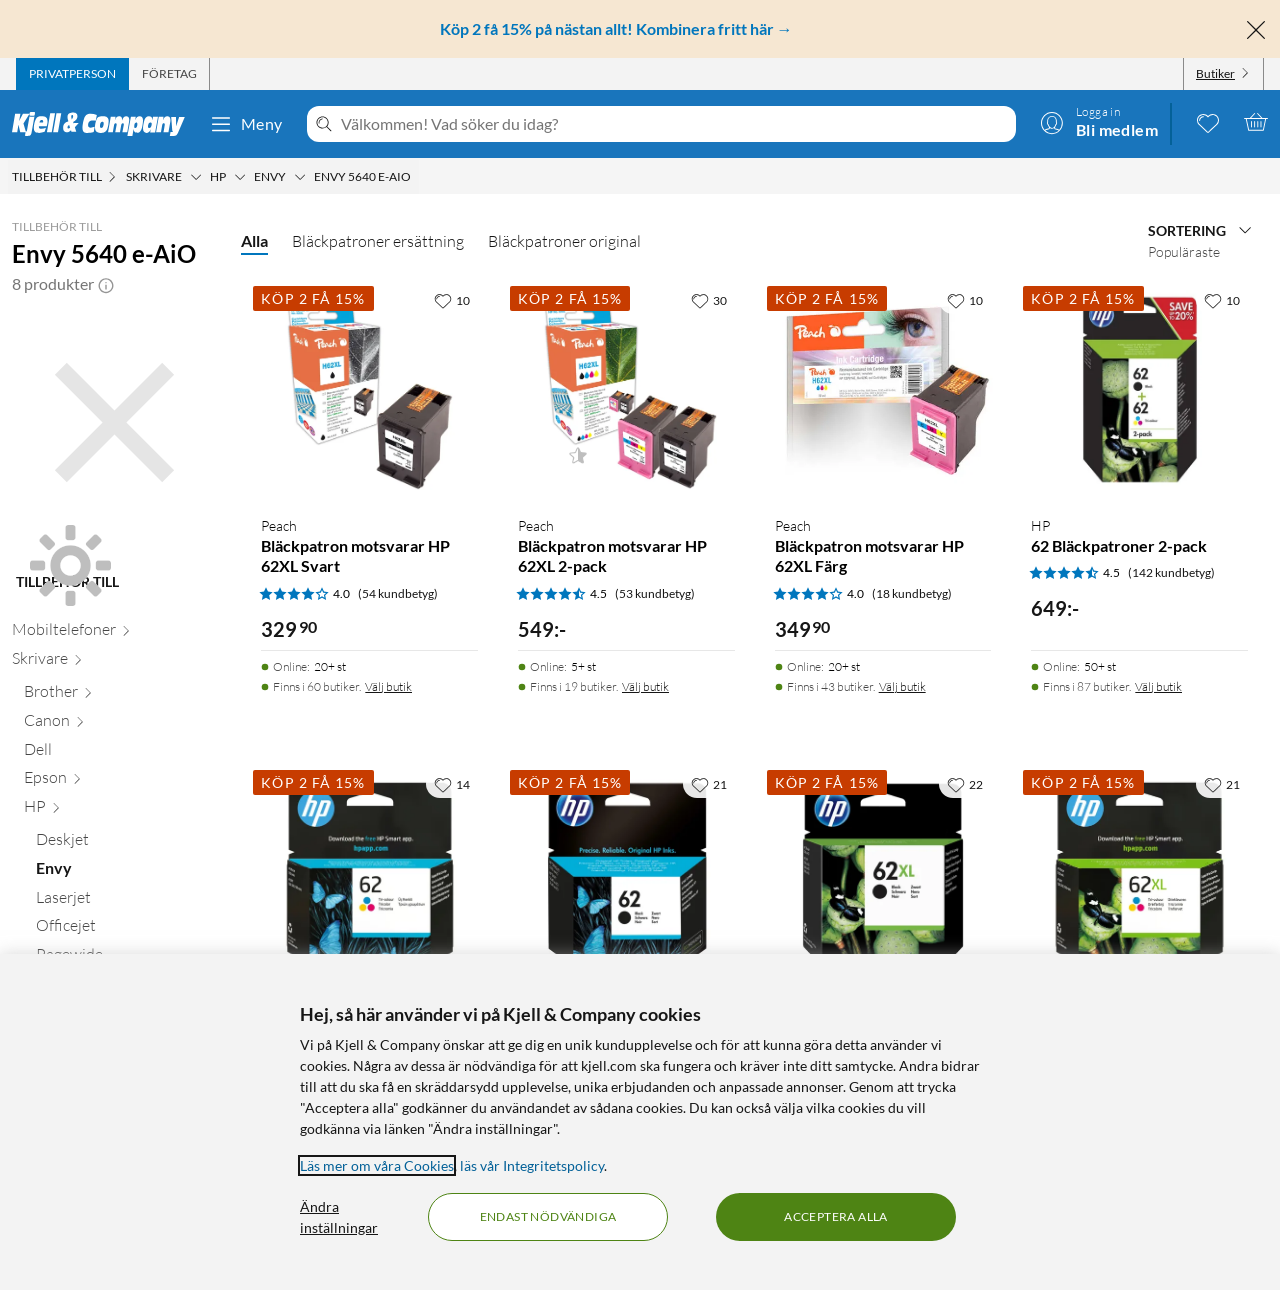 Image resolution: width=1280 pixels, height=1290 pixels. What do you see at coordinates (70, 565) in the screenshot?
I see `adjust display brightness settings` at bounding box center [70, 565].